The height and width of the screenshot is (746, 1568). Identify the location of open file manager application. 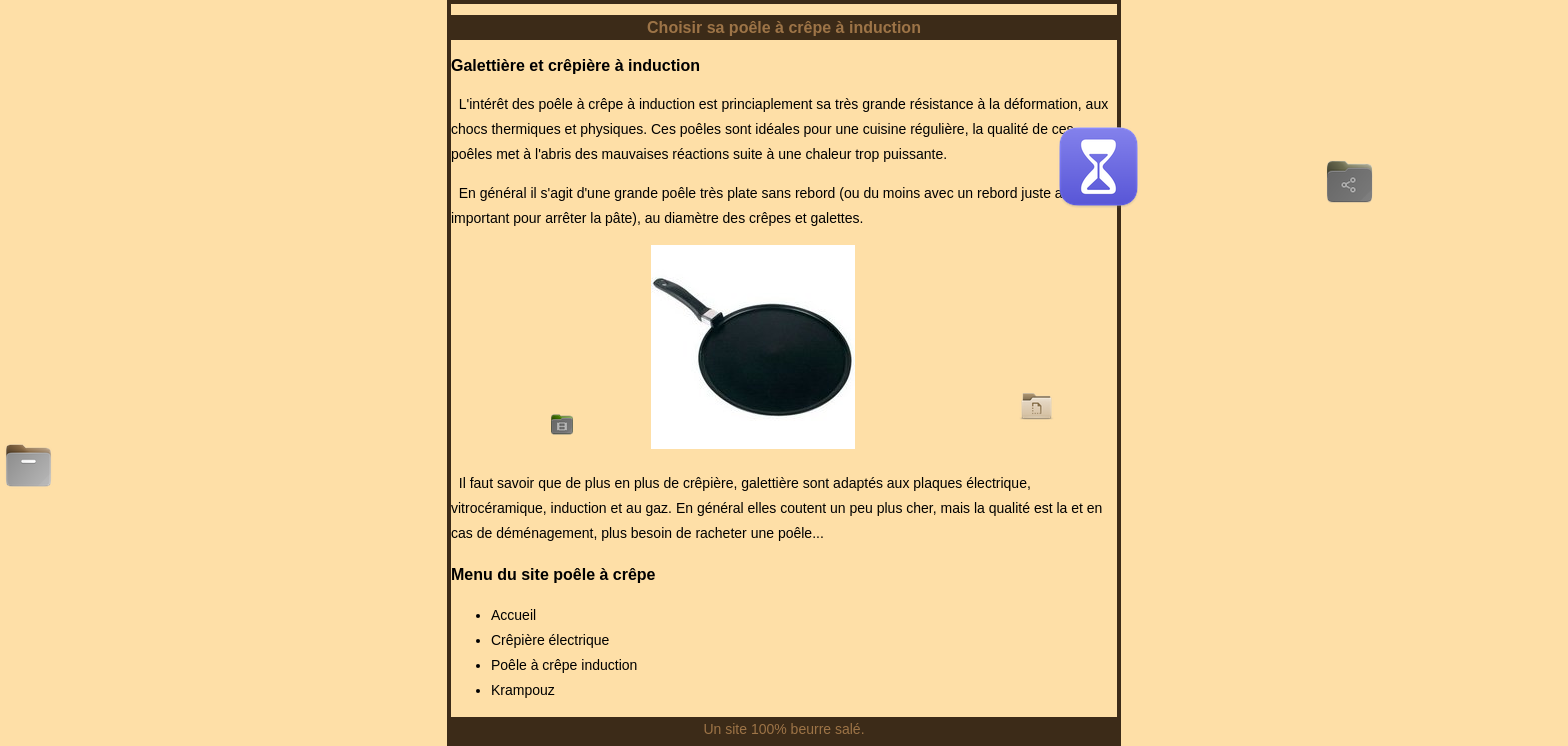
(28, 465).